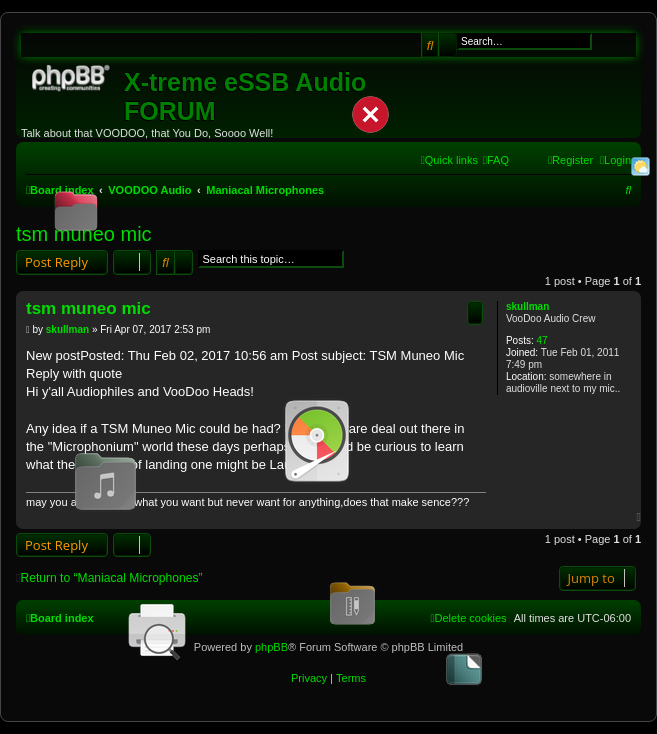 The height and width of the screenshot is (734, 657). I want to click on change desktop wallpaper settings, so click(464, 668).